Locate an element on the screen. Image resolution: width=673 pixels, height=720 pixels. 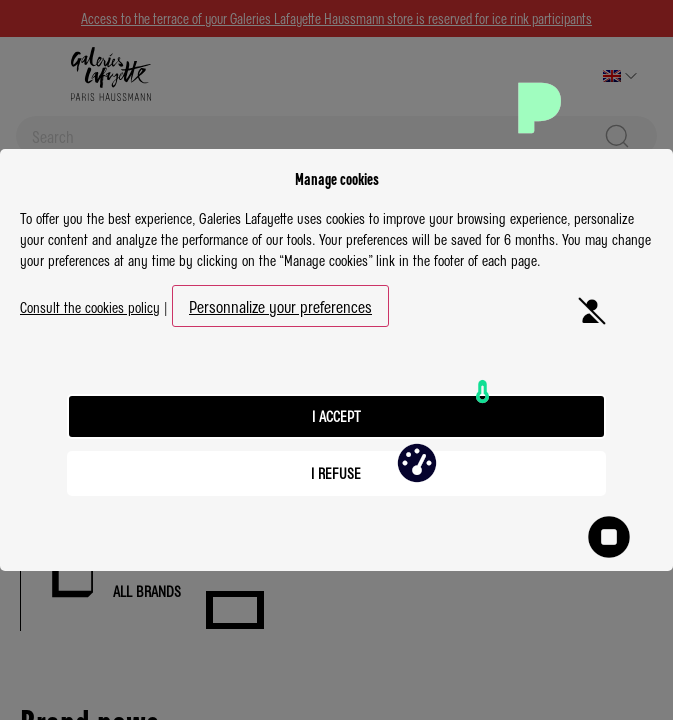
open Pandora music streaming app is located at coordinates (540, 108).